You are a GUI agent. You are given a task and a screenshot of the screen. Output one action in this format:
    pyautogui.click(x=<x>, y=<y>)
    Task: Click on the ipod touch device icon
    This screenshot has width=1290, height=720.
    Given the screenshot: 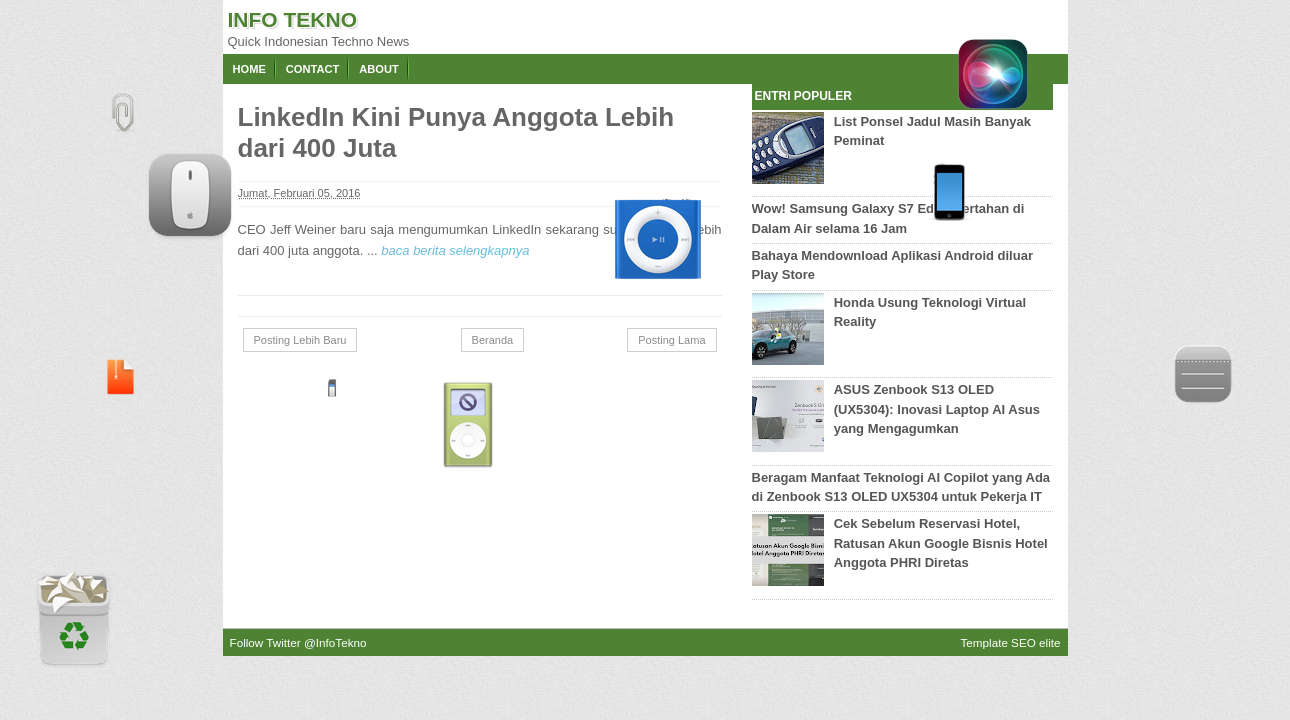 What is the action you would take?
    pyautogui.click(x=949, y=191)
    